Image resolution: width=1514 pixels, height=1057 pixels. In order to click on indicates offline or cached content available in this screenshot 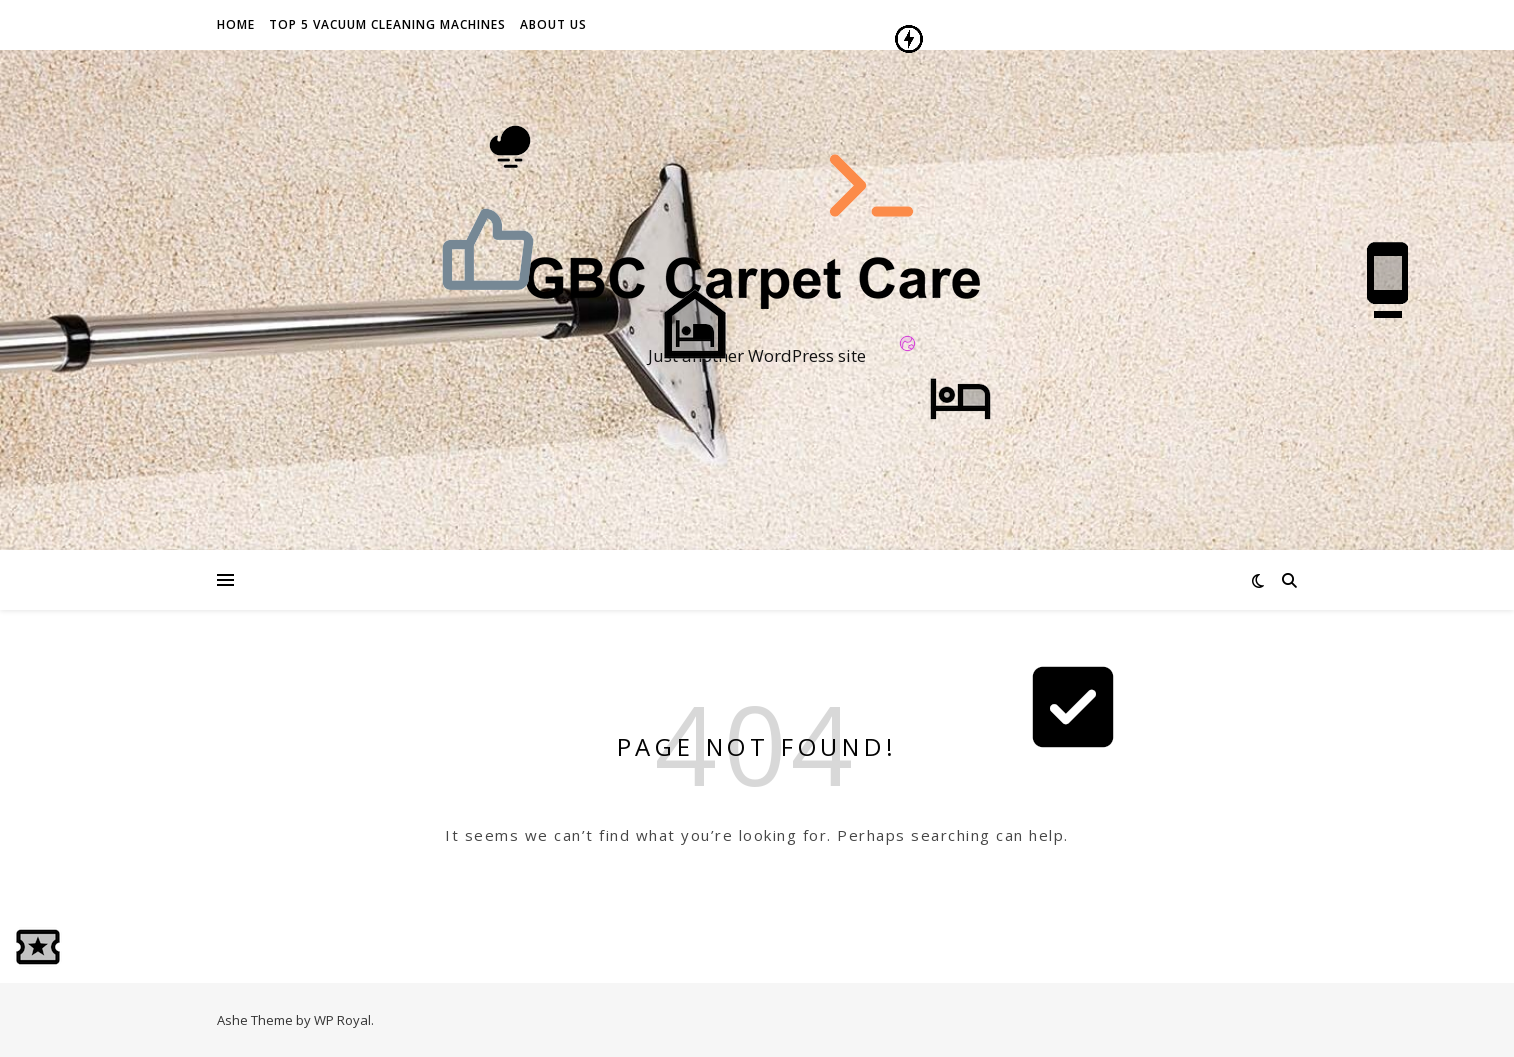, I will do `click(909, 39)`.